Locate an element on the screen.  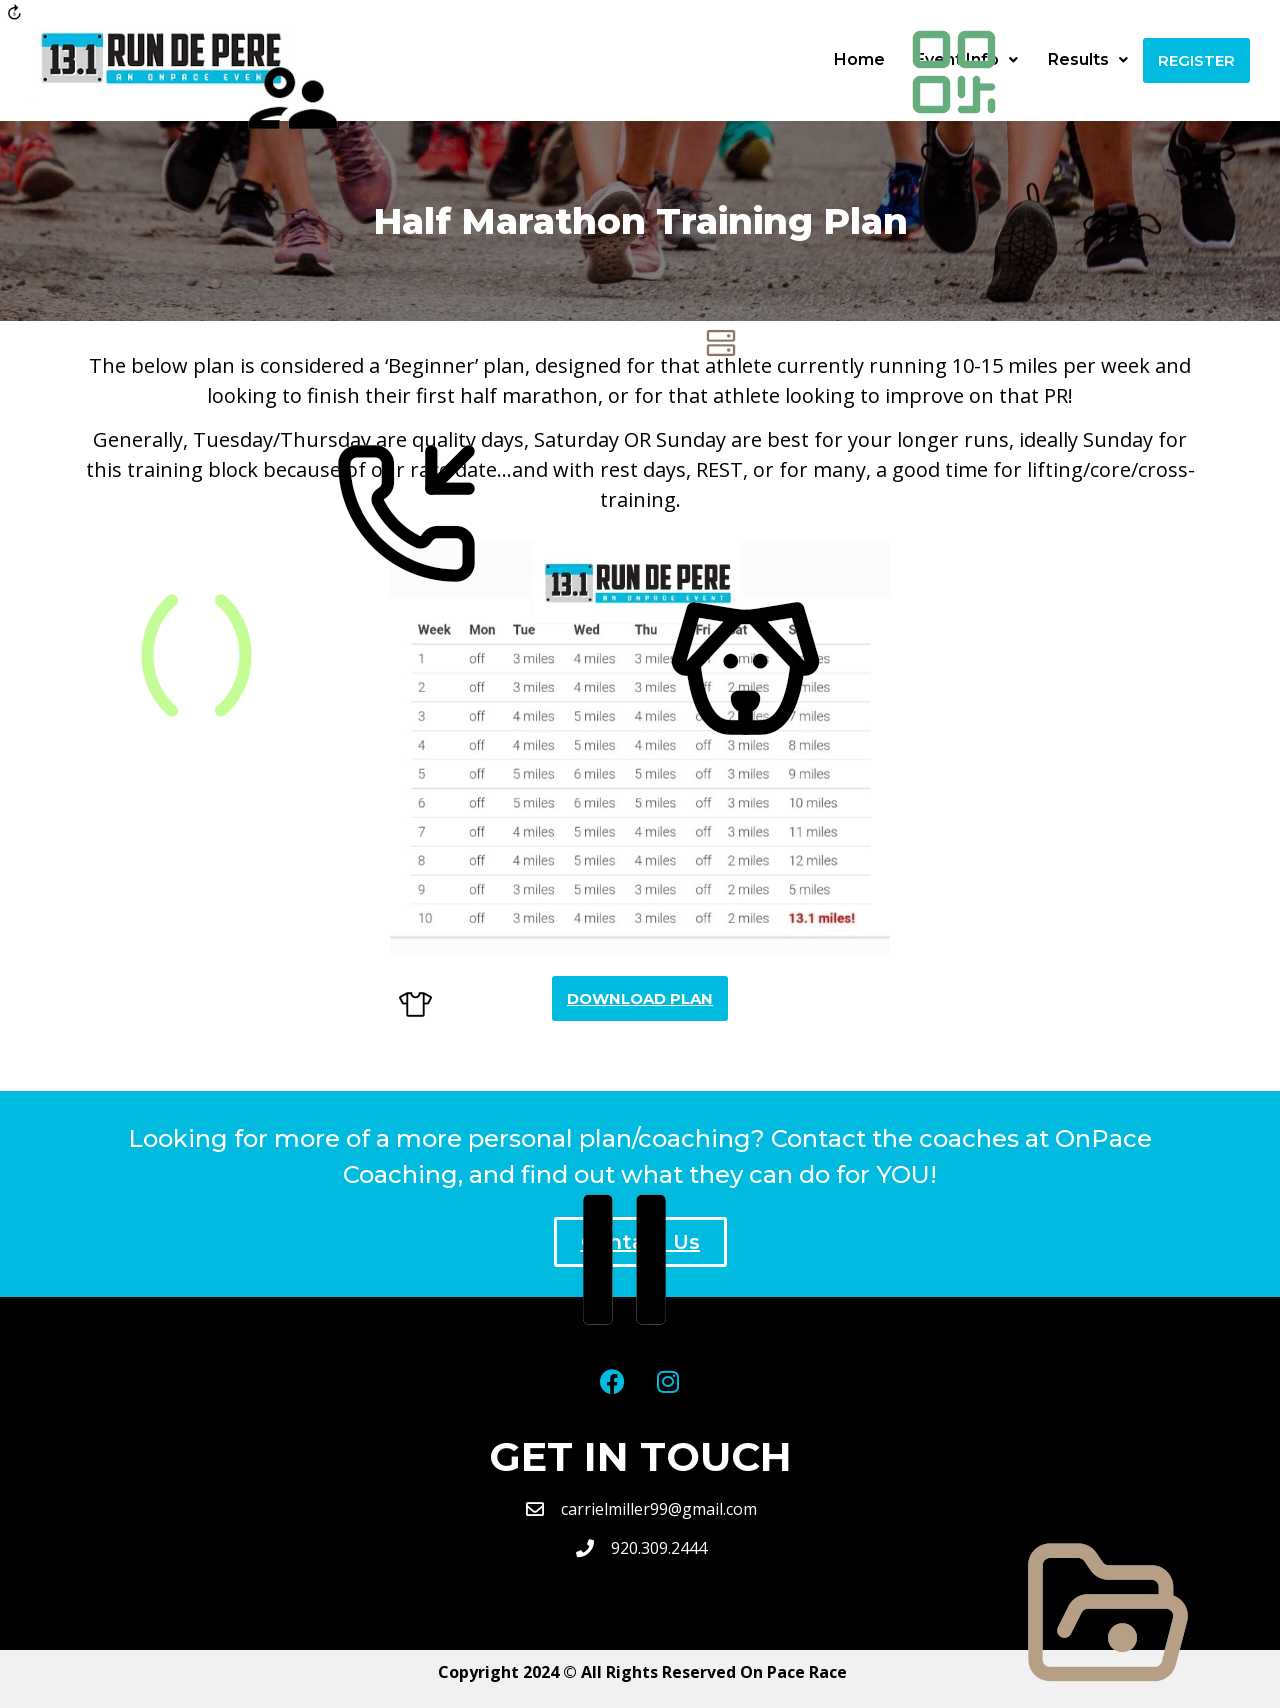
browse pet-related content or services is located at coordinates (745, 668).